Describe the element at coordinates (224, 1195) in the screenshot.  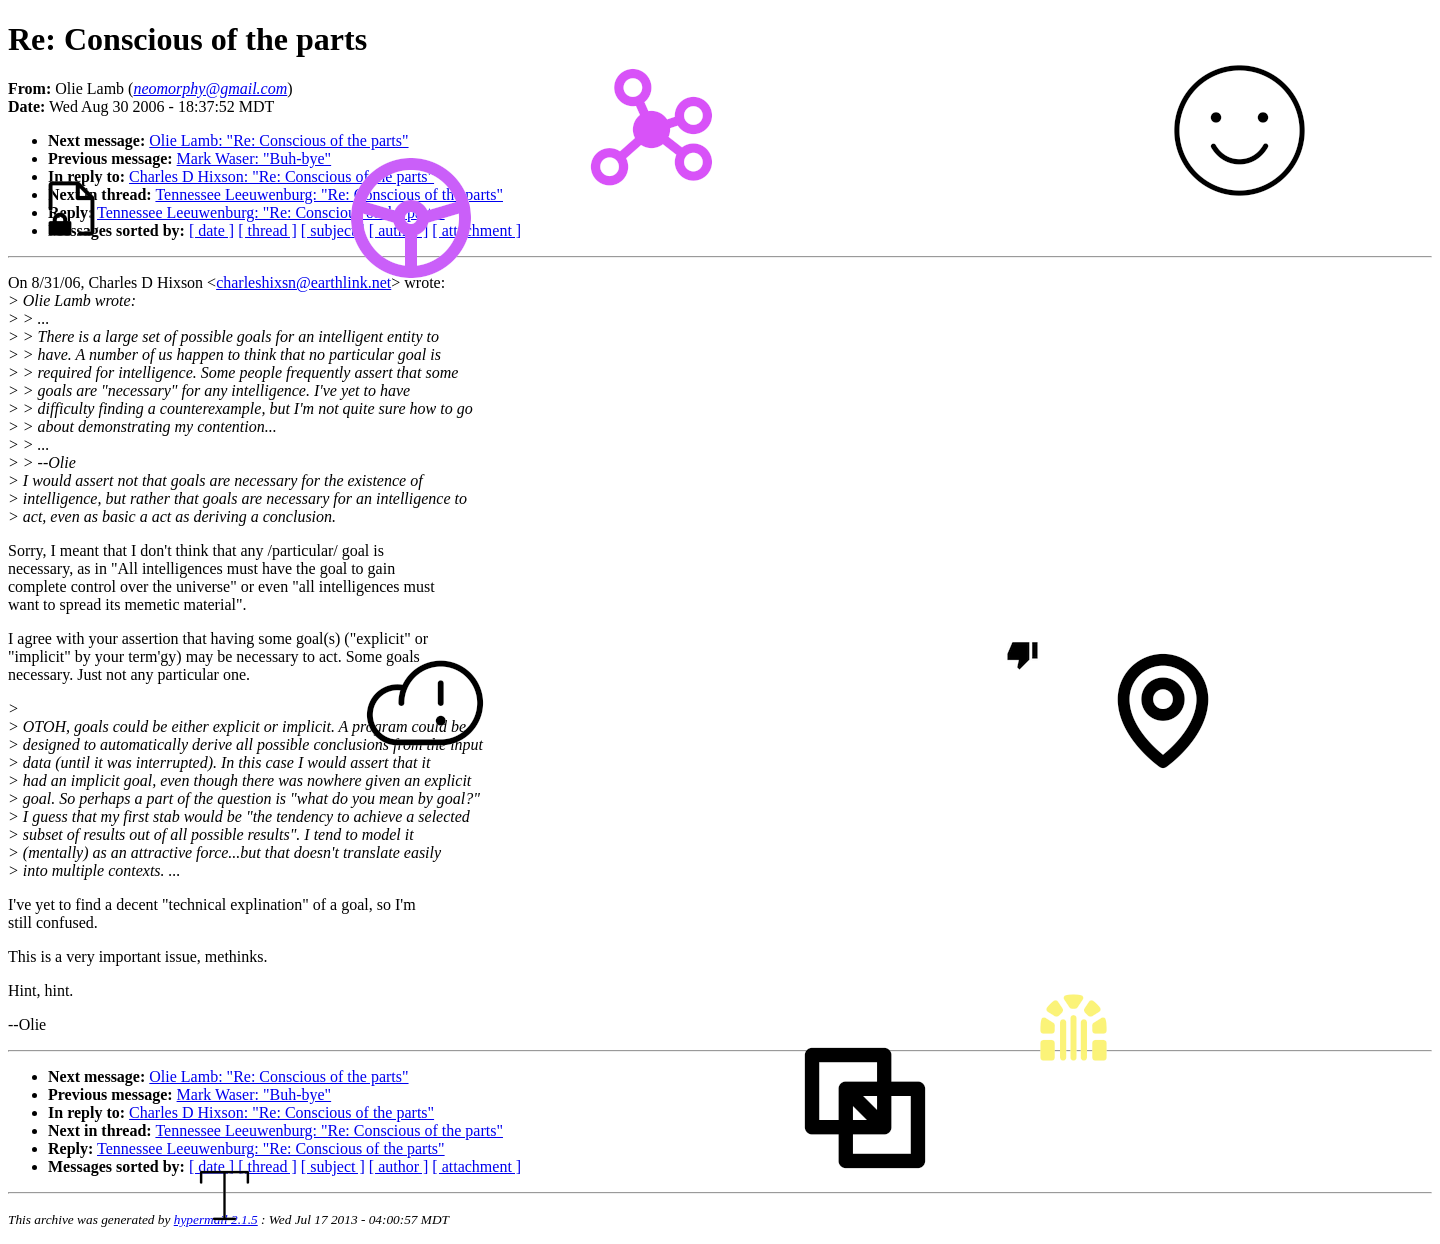
I see `format text or access text styling options` at that location.